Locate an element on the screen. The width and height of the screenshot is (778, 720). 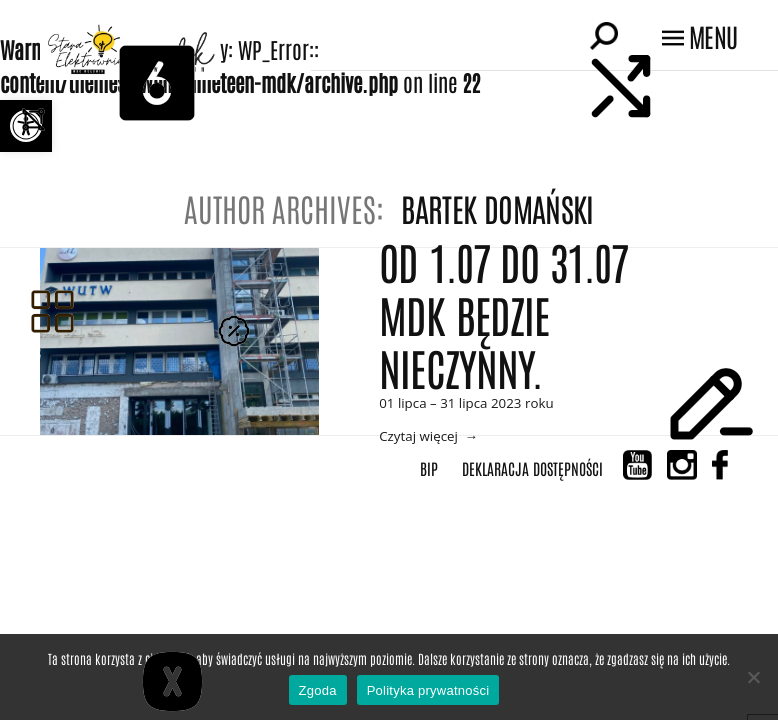
view available discounts or promotions is located at coordinates (234, 331).